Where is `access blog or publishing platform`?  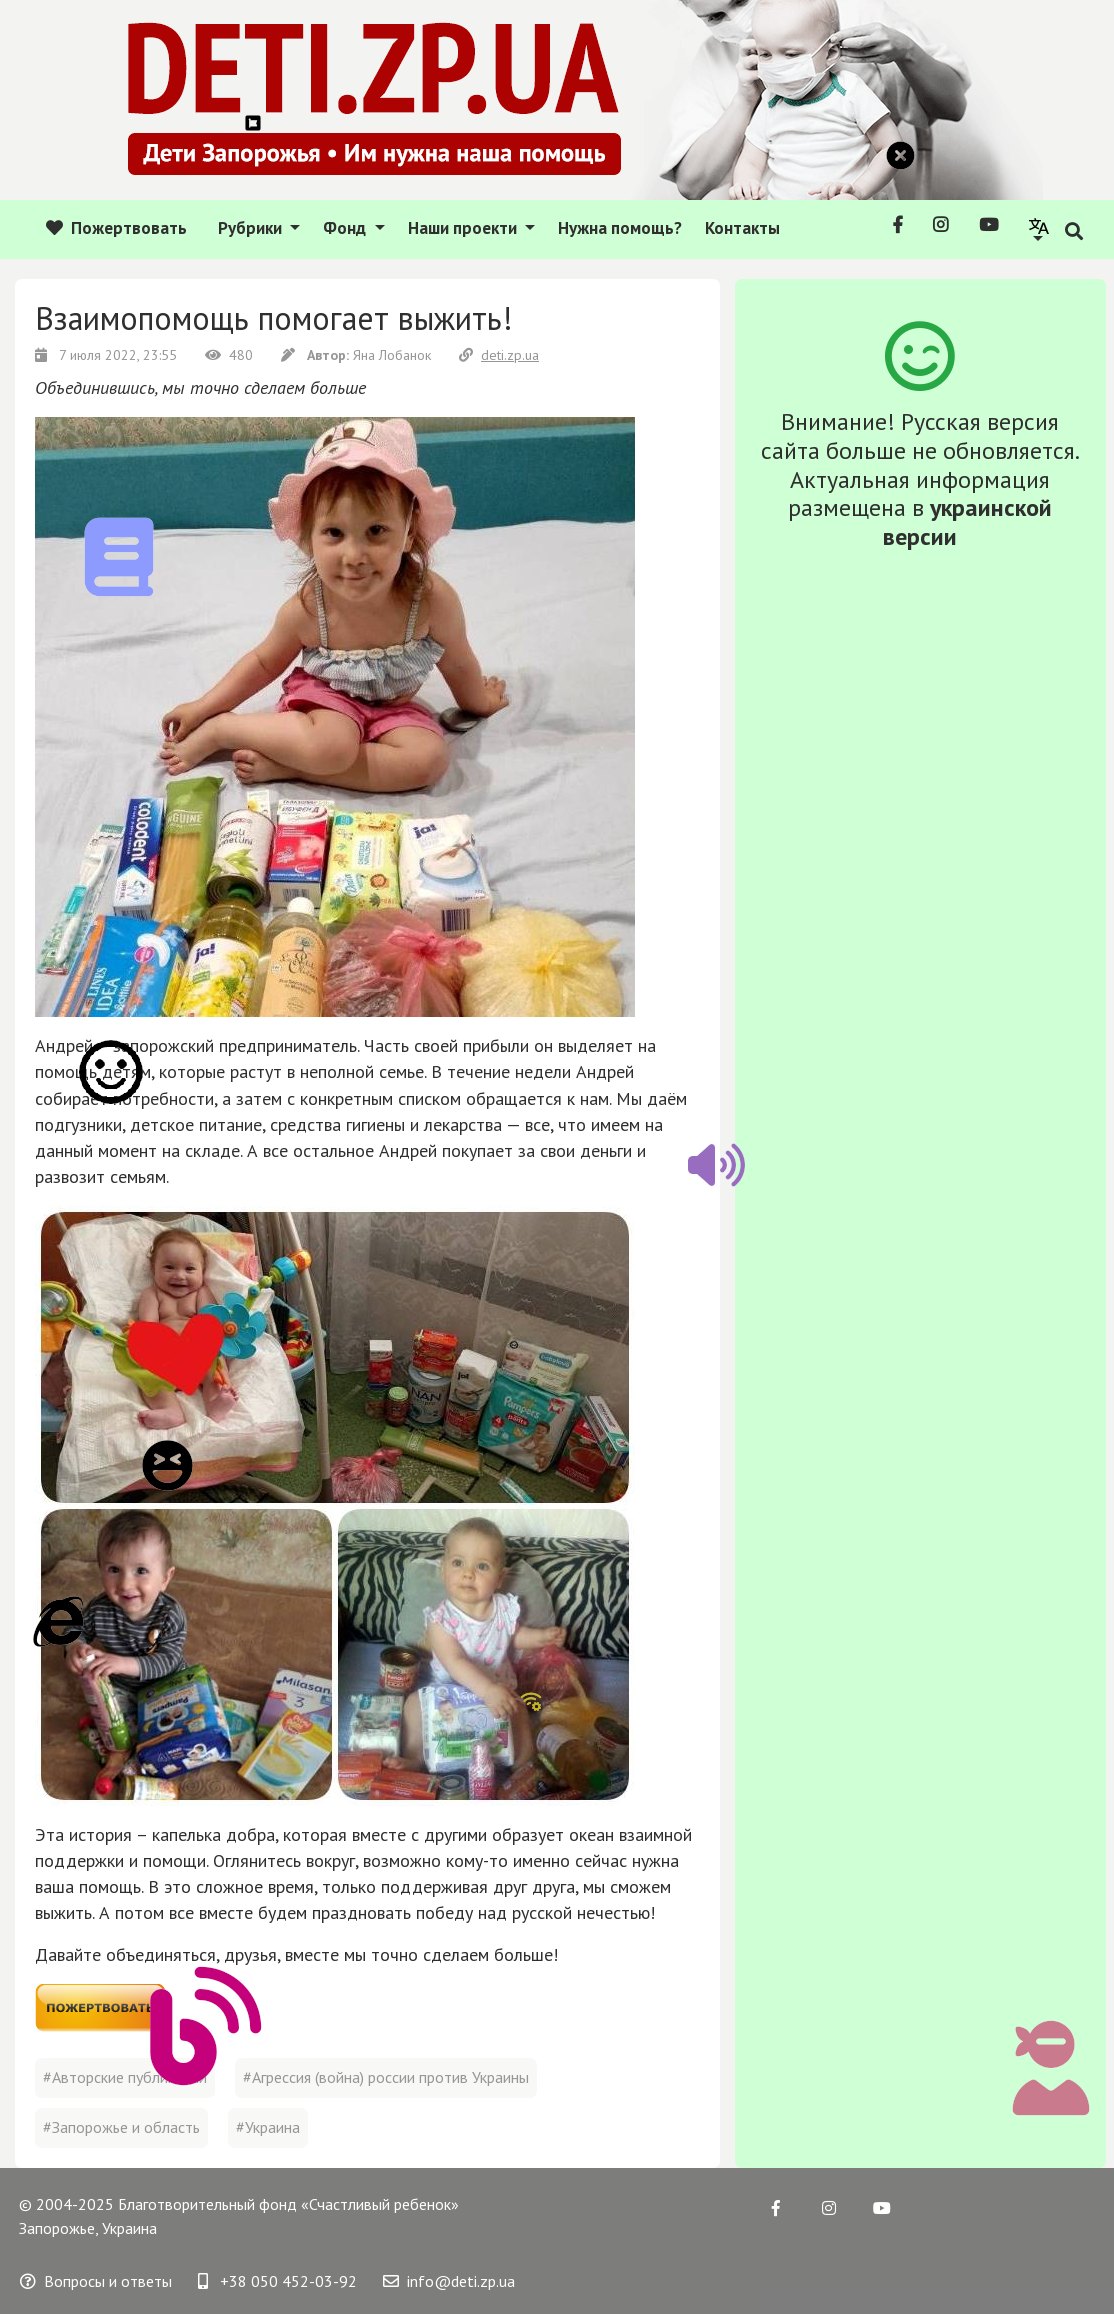 access blog or publishing platform is located at coordinates (202, 2026).